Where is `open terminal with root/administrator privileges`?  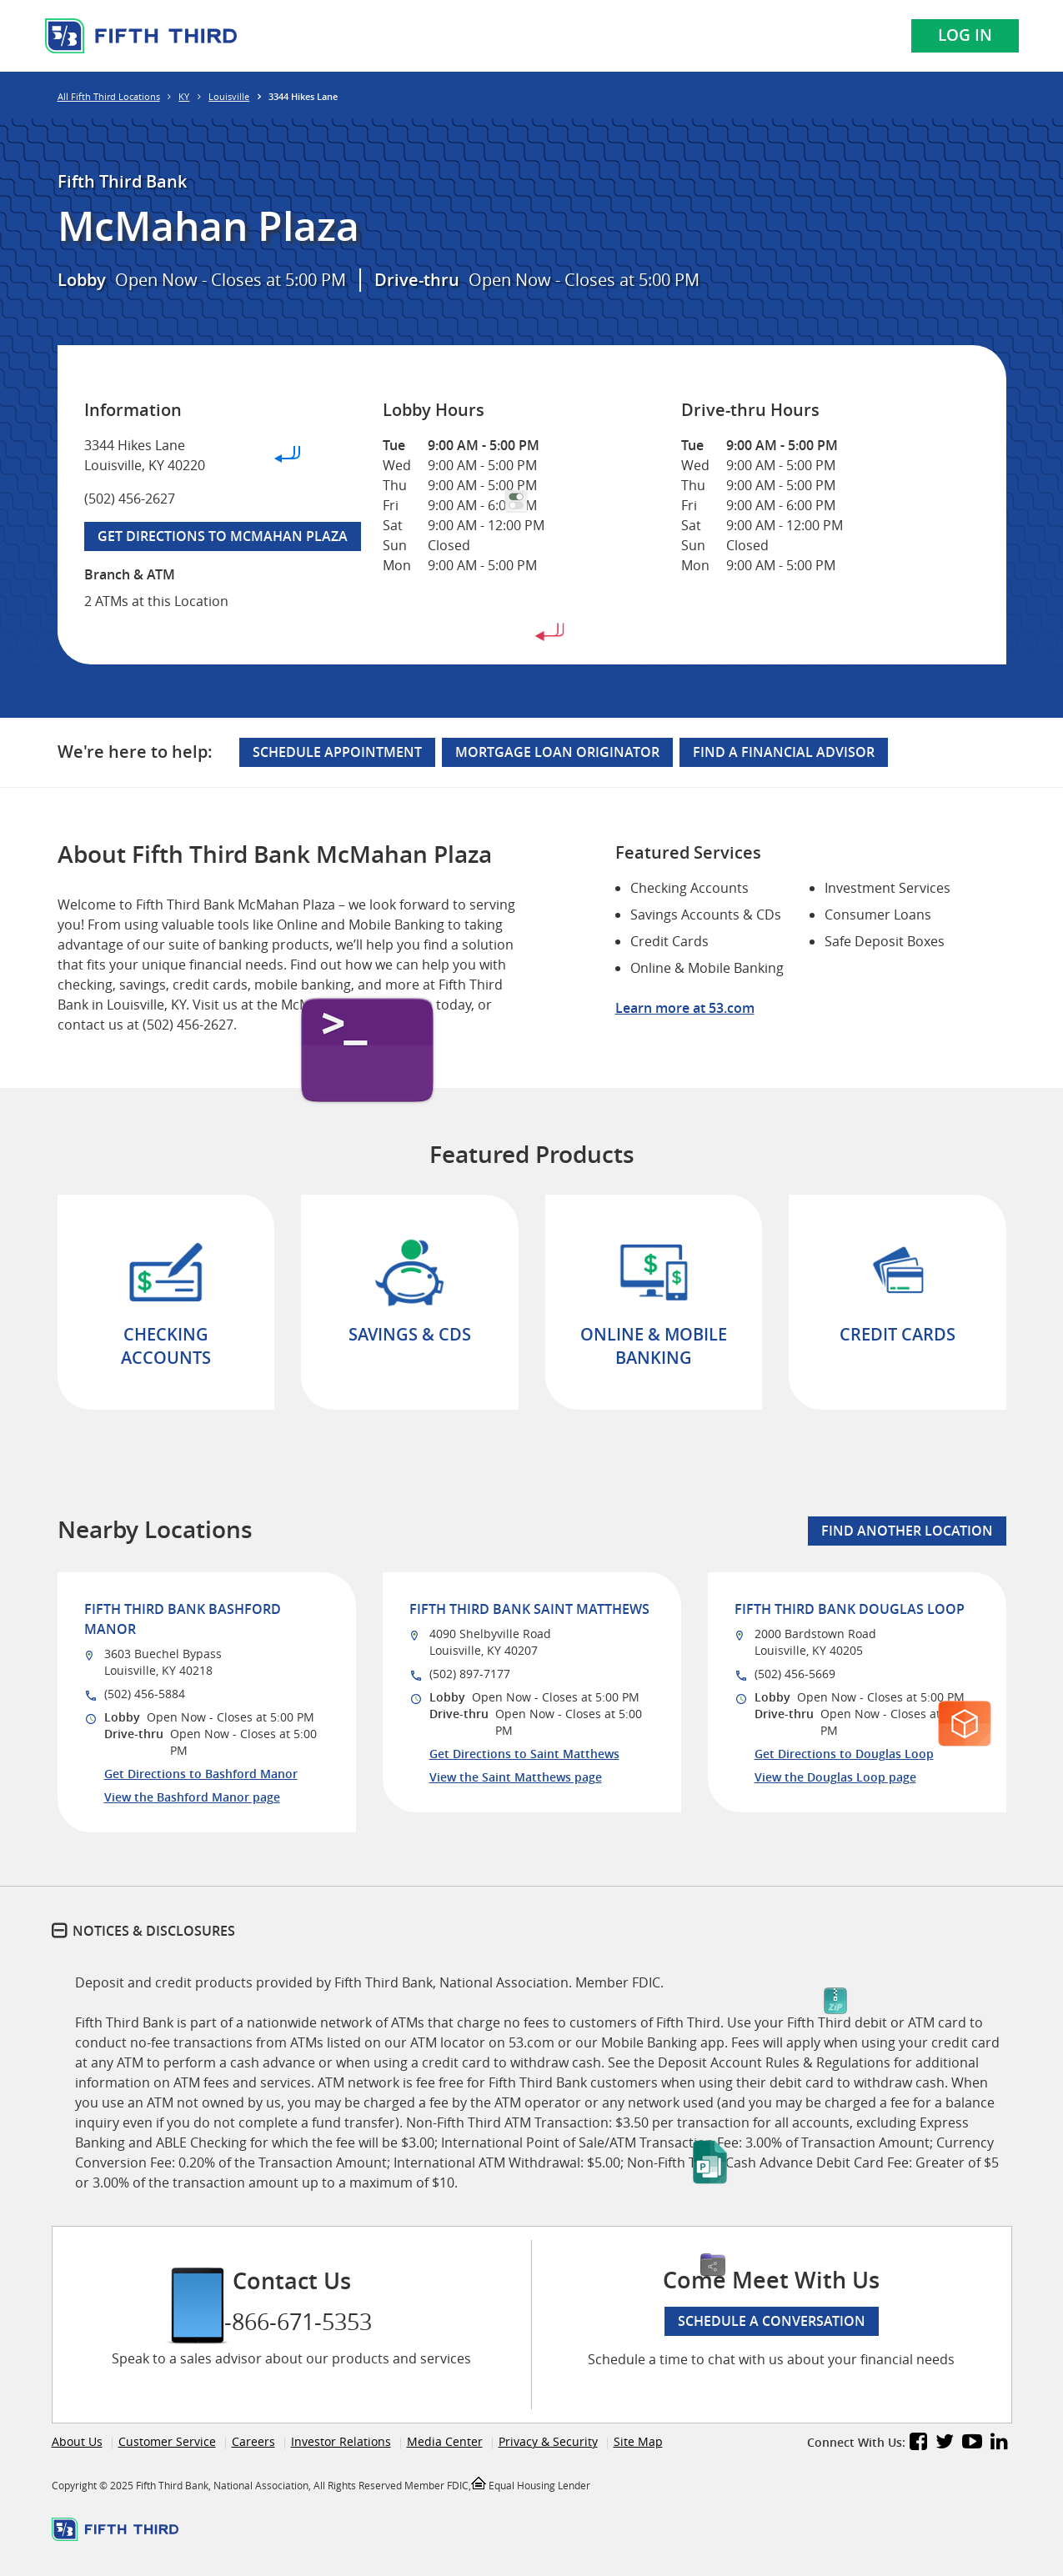
open terminal with root/administrator privileges is located at coordinates (367, 1050).